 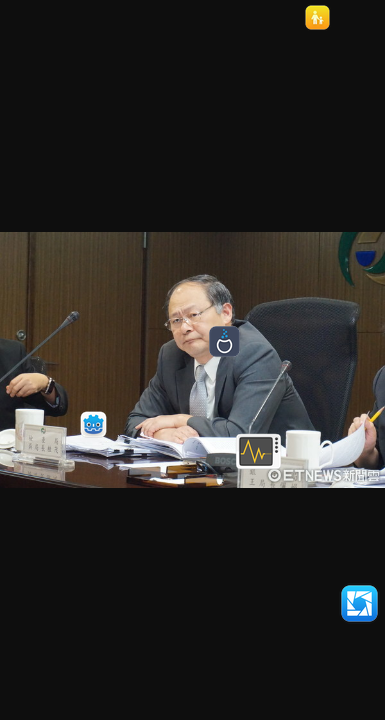 What do you see at coordinates (258, 451) in the screenshot?
I see `open system monitor to view CPU, memory, and process activity` at bounding box center [258, 451].